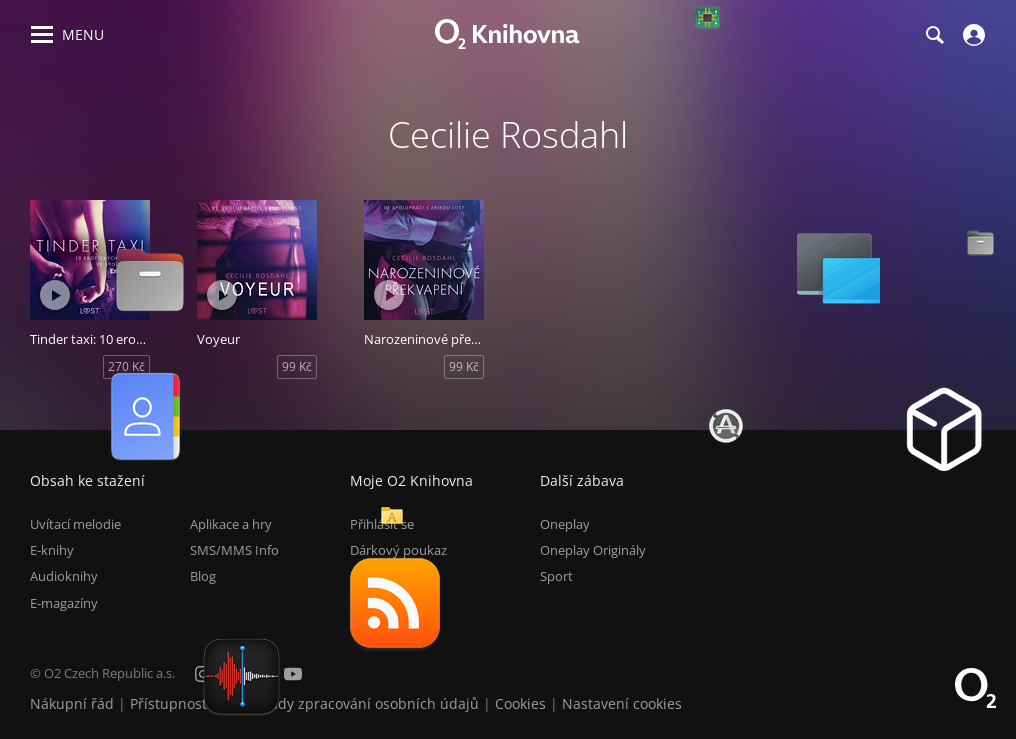  What do you see at coordinates (145, 416) in the screenshot?
I see `open contacts or address book app` at bounding box center [145, 416].